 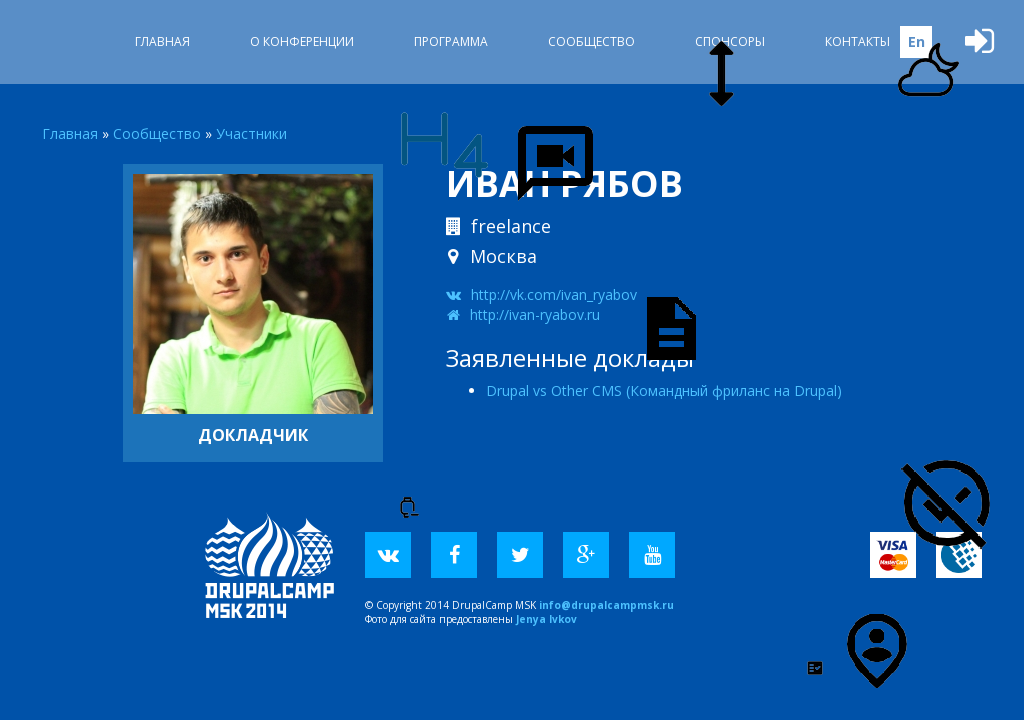 I want to click on start a video chat conversation, so click(x=555, y=163).